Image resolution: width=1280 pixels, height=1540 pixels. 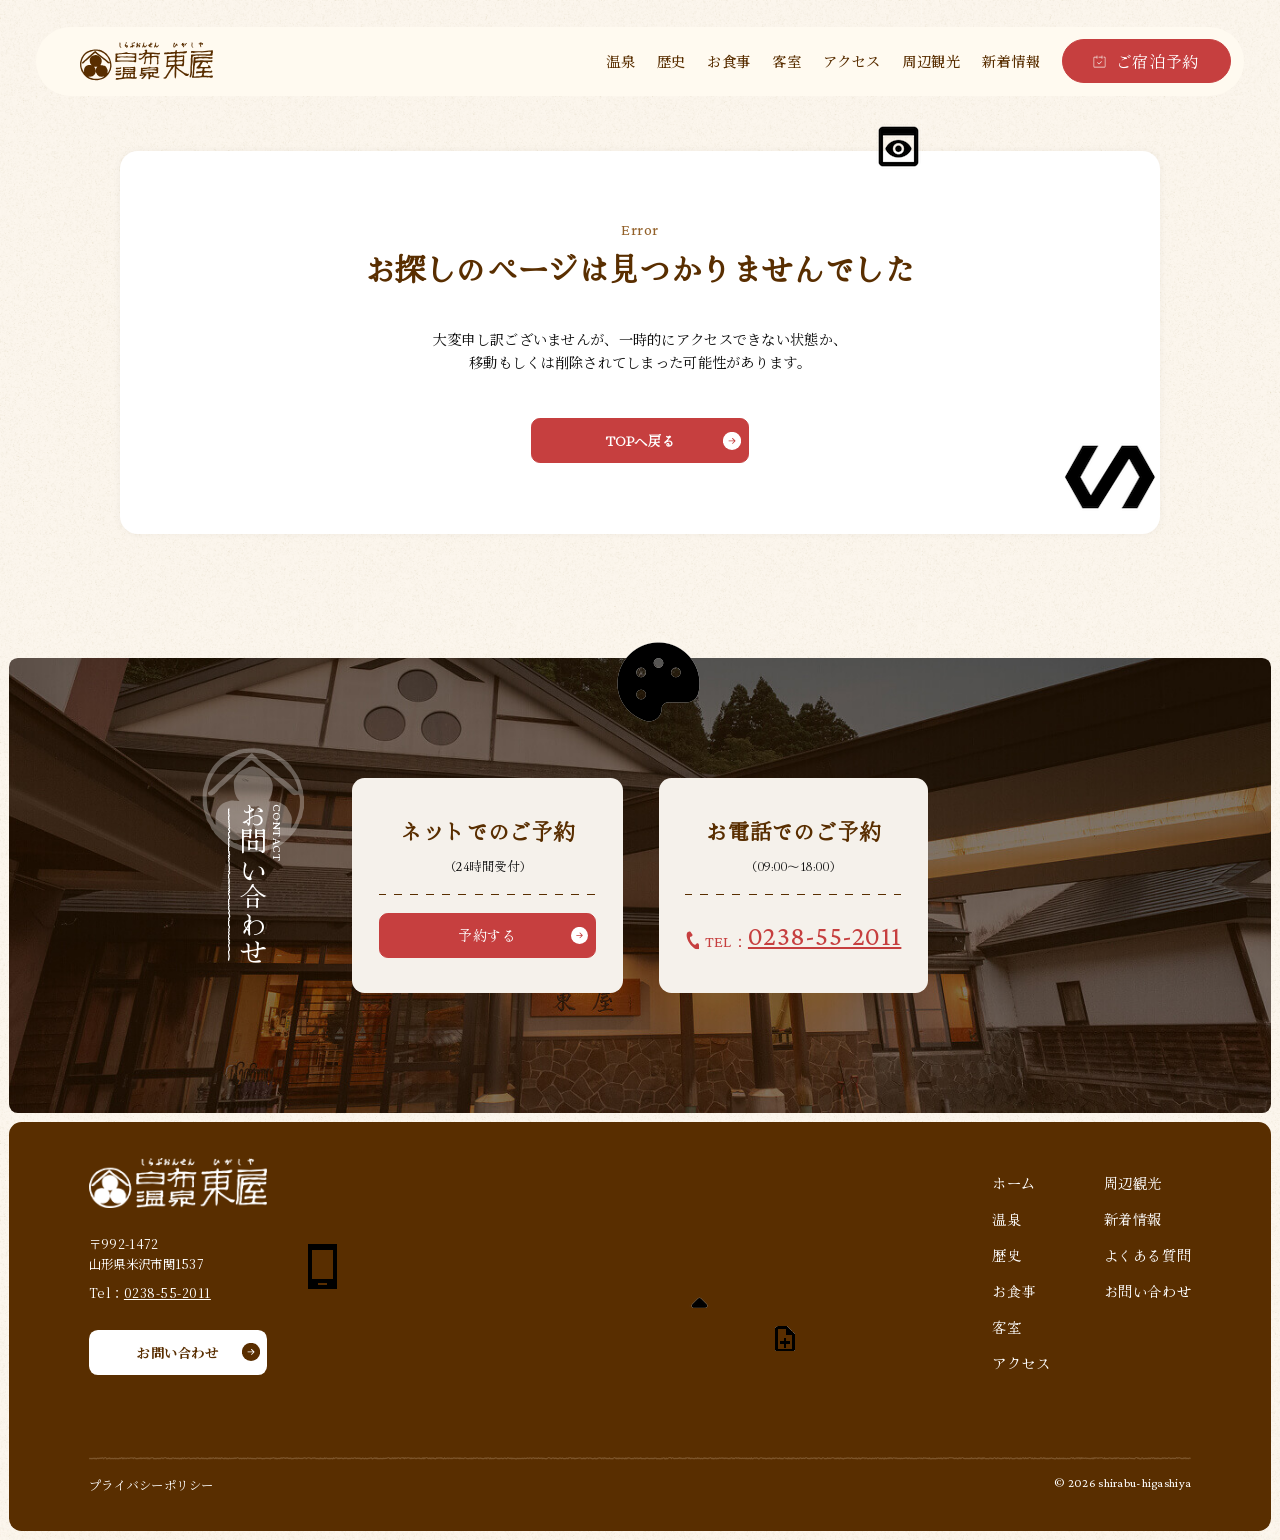 I want to click on indicates android device or mobile phone, so click(x=322, y=1266).